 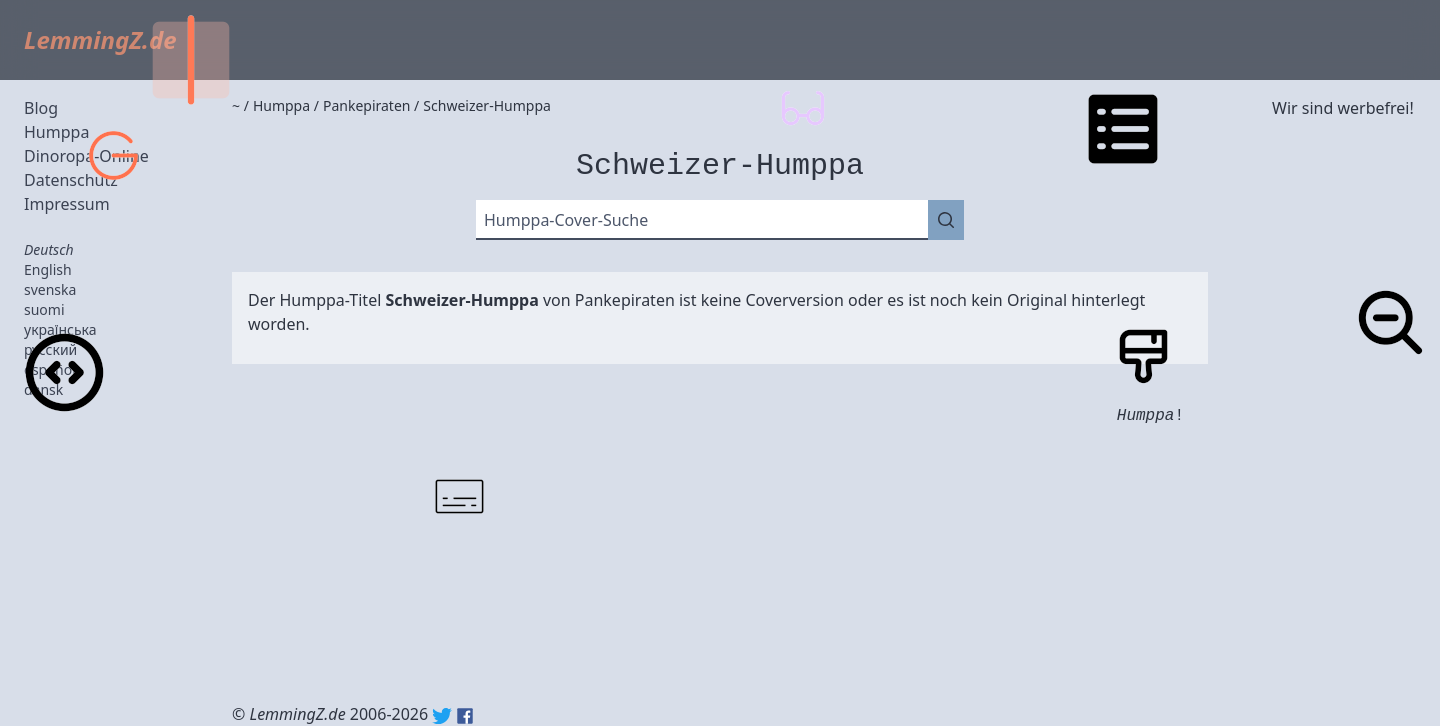 I want to click on sign in with Google, so click(x=113, y=155).